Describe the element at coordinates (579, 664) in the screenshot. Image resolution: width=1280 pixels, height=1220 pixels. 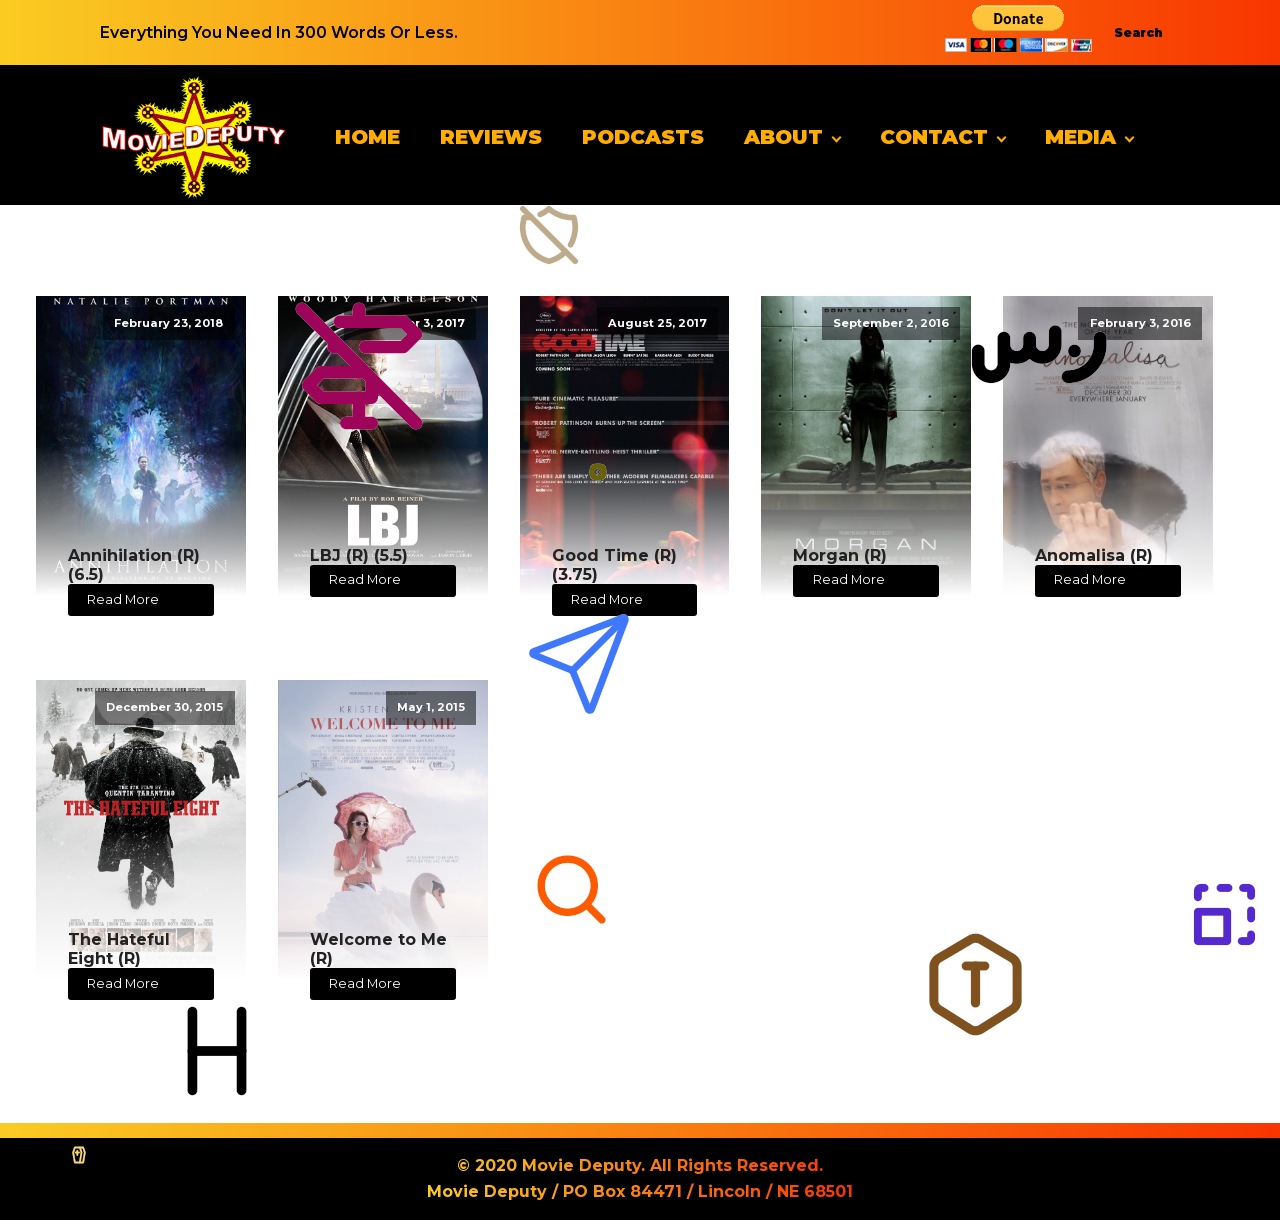
I see `send a message` at that location.